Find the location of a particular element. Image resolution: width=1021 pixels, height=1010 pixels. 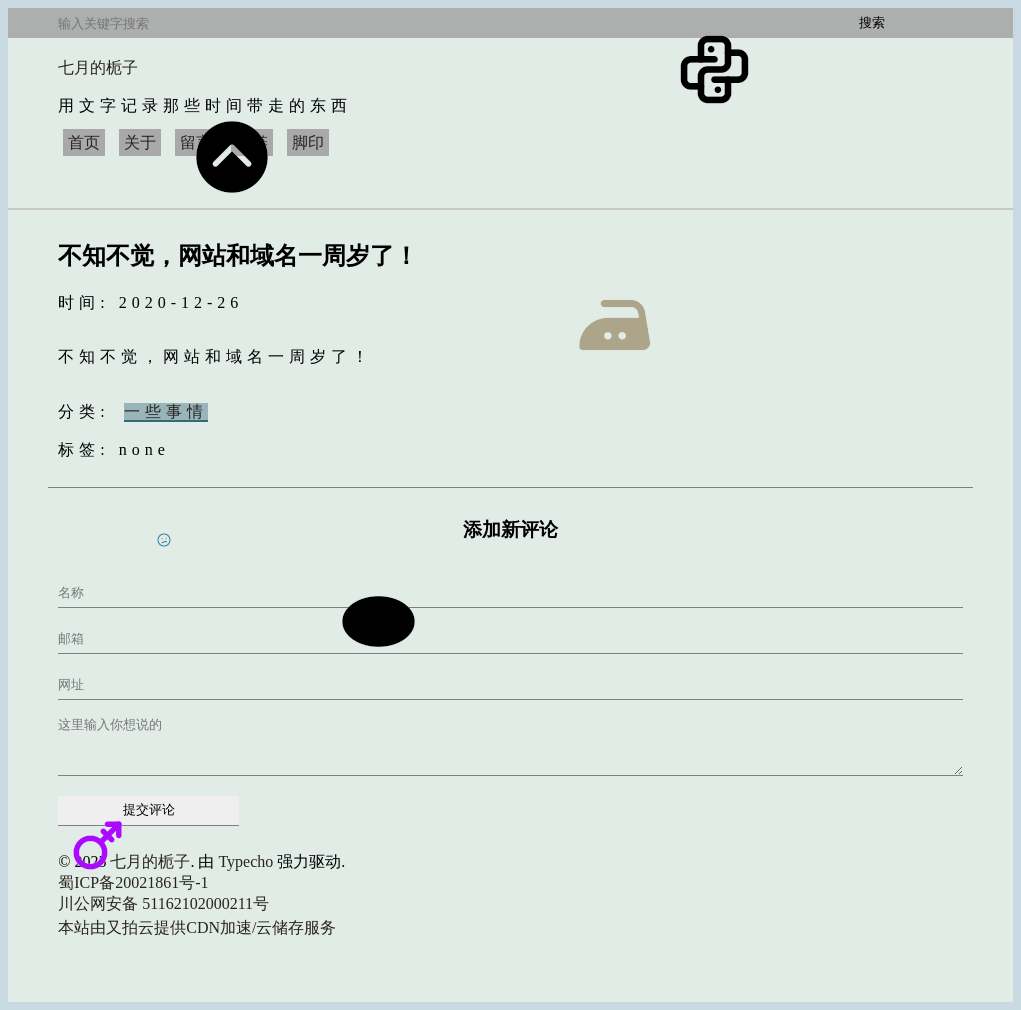

scroll to top of page is located at coordinates (232, 157).